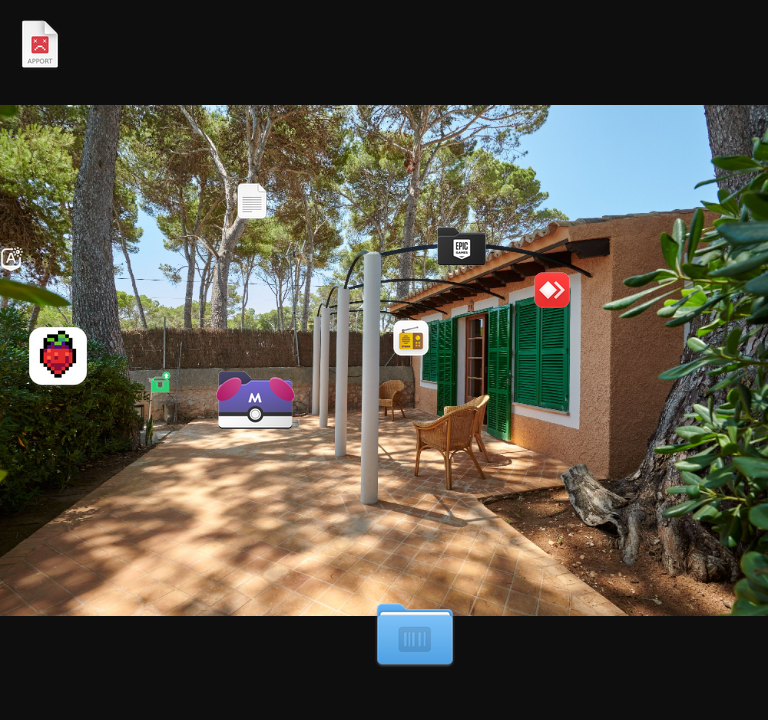 This screenshot has height=720, width=768. What do you see at coordinates (411, 338) in the screenshot?
I see `open shortwave radio streaming app` at bounding box center [411, 338].